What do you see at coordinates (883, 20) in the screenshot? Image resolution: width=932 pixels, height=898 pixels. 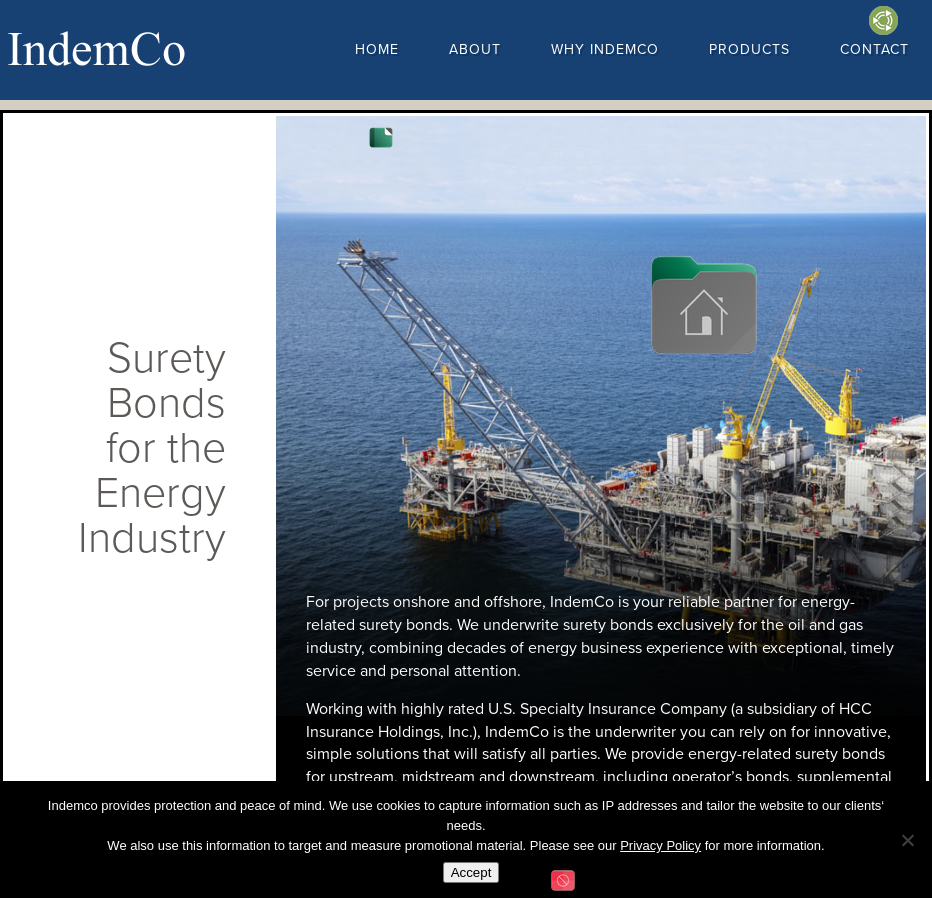 I see `launch the ubuntu mate desktop environment` at bounding box center [883, 20].